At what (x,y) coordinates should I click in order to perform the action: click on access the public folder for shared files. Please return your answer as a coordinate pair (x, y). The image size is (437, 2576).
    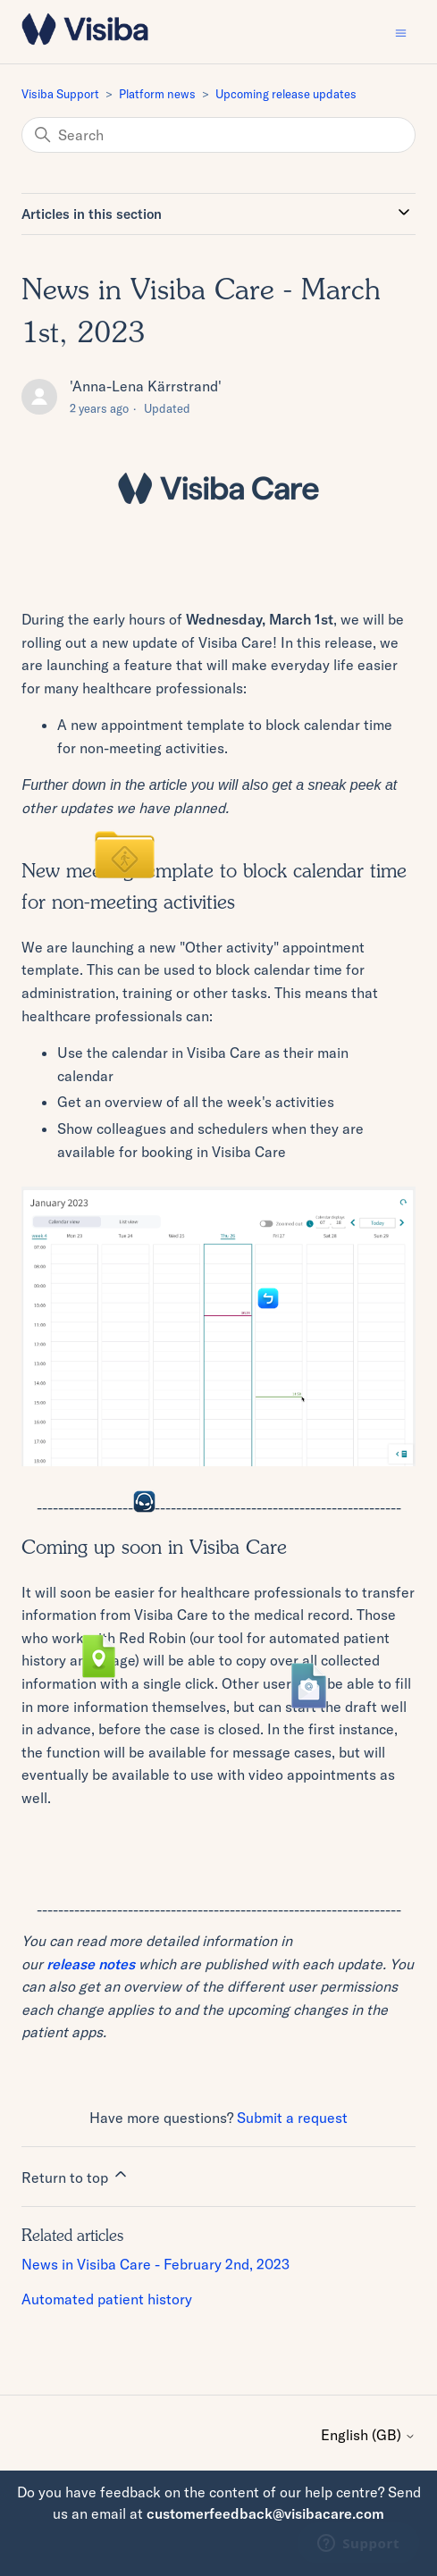
    Looking at the image, I should click on (124, 854).